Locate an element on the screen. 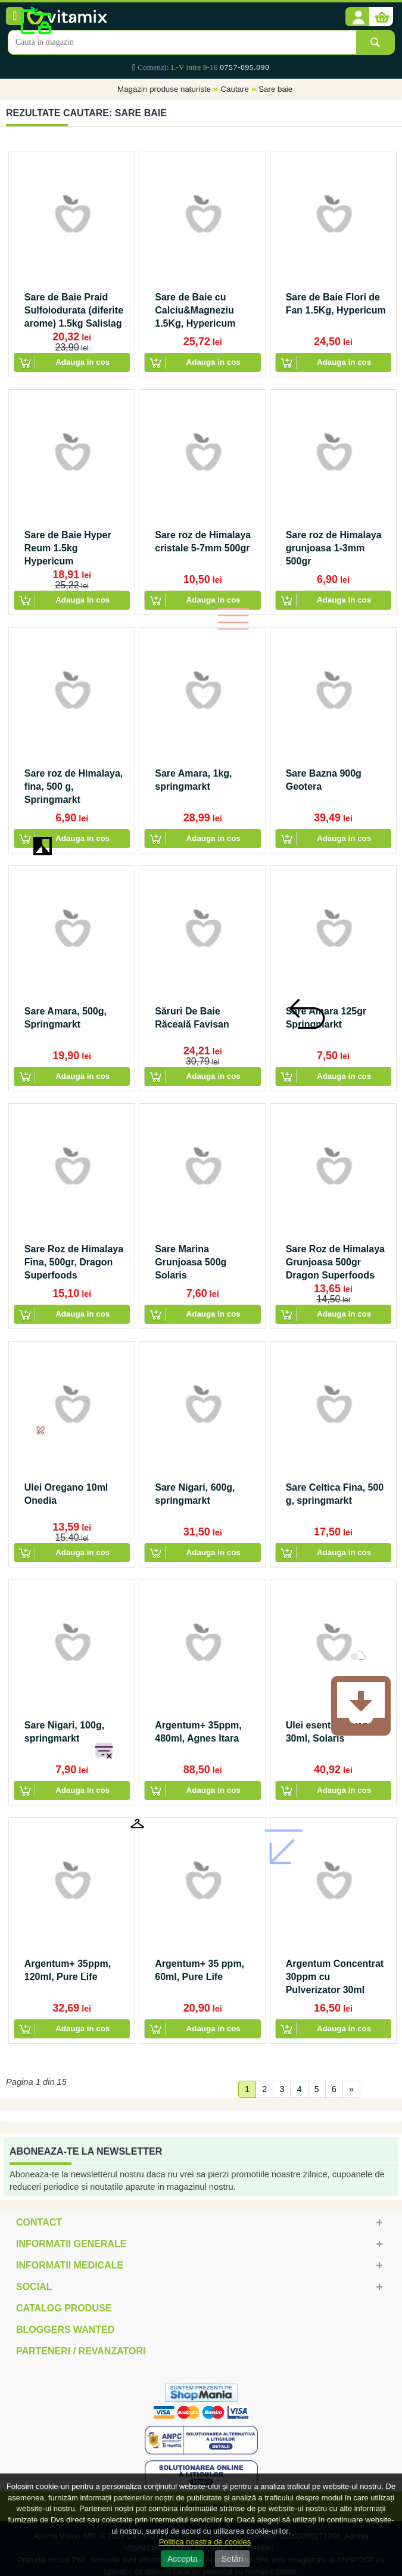 This screenshot has height=2576, width=402. apply black and white filter to image is located at coordinates (42, 846).